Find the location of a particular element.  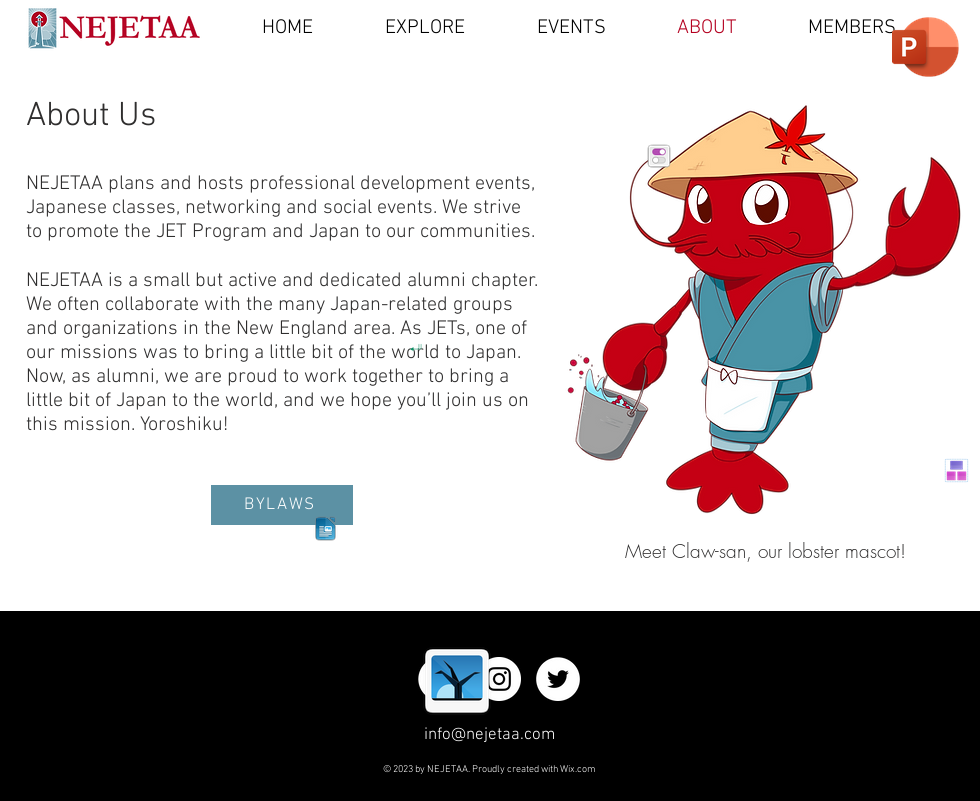

reply to all recipients of an email is located at coordinates (415, 347).